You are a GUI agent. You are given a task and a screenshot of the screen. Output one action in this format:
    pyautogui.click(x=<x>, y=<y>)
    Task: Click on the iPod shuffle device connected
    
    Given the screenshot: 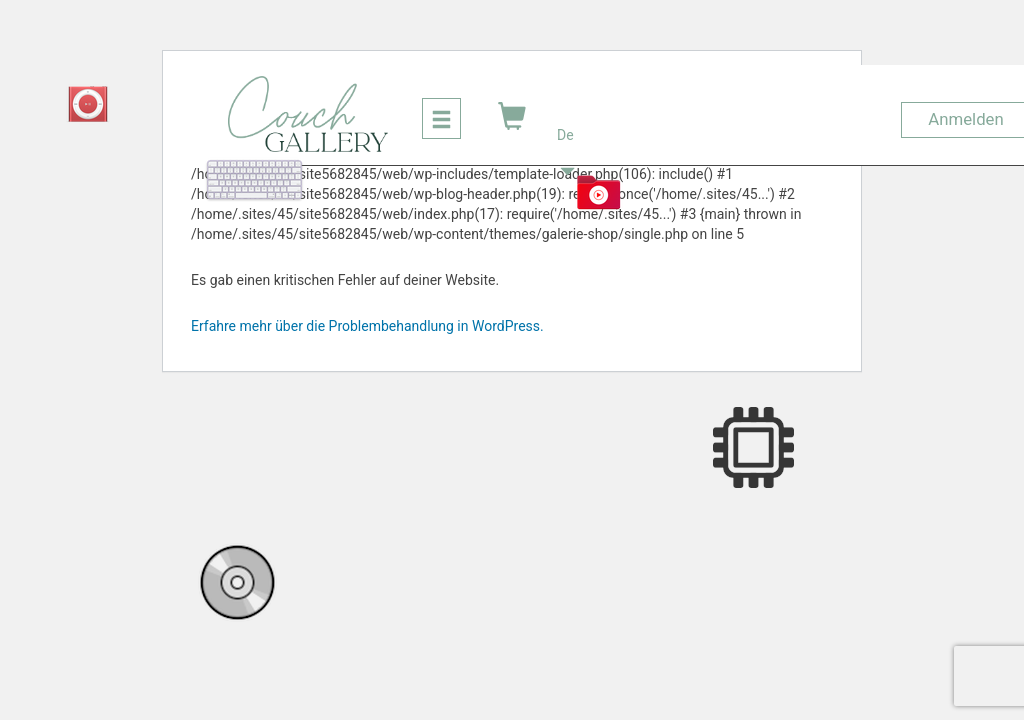 What is the action you would take?
    pyautogui.click(x=88, y=104)
    